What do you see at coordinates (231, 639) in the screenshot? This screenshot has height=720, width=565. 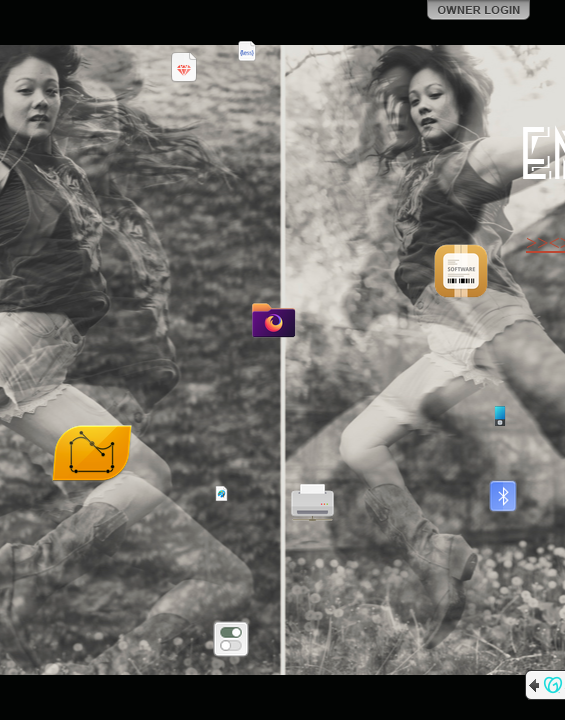 I see `open gnome tweaks to customize desktop settings` at bounding box center [231, 639].